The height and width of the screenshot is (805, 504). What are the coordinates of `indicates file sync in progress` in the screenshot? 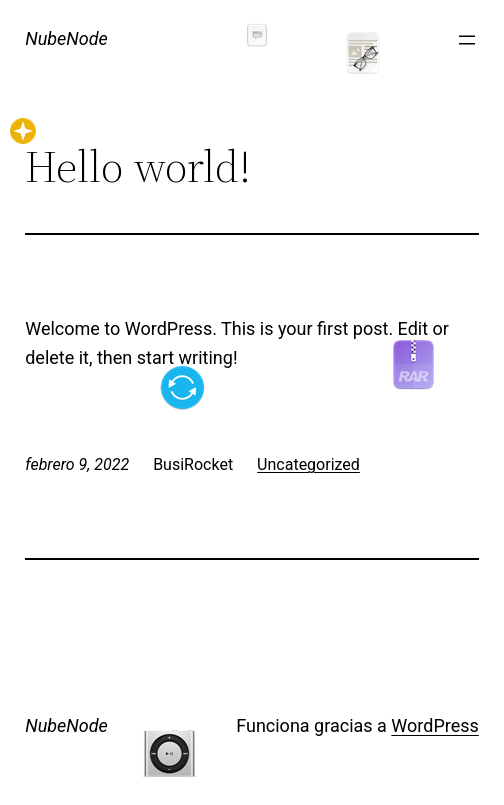 It's located at (182, 387).